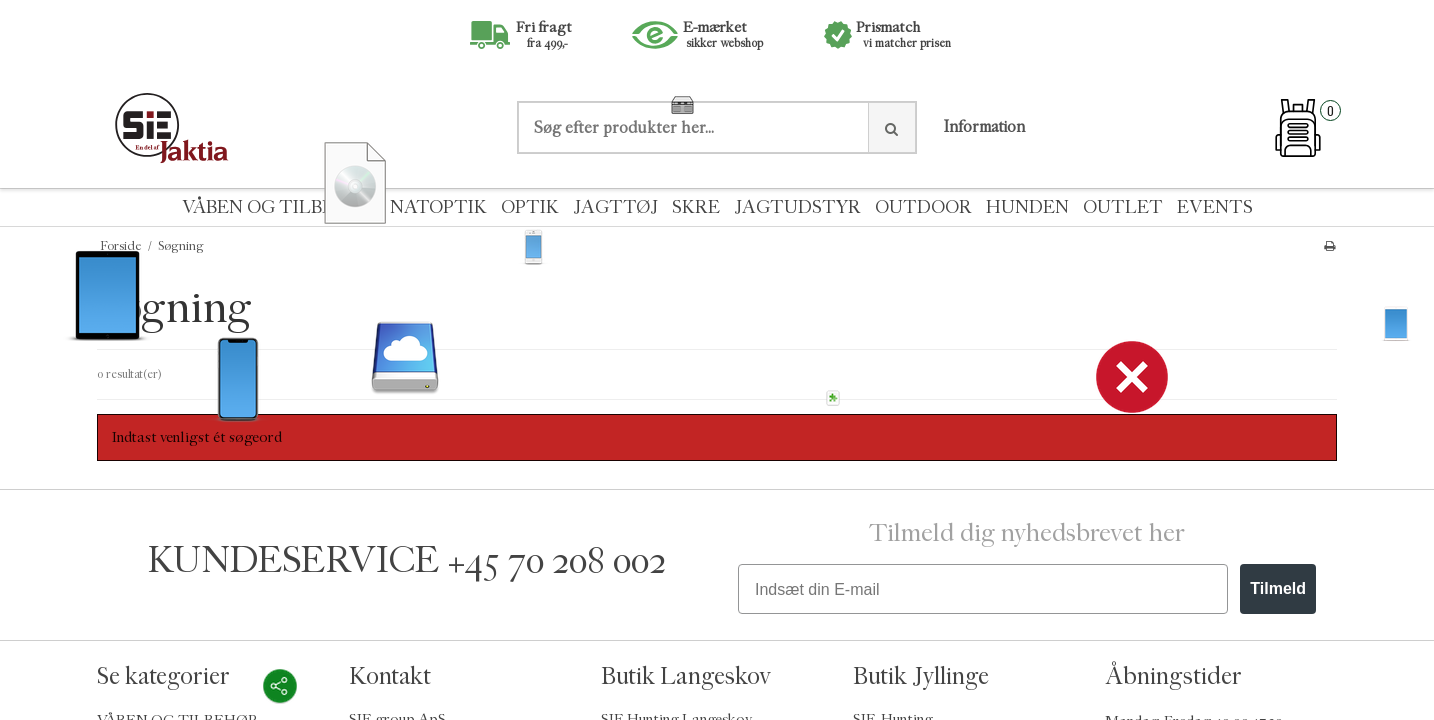 The image size is (1434, 720). I want to click on iPhone XS device icon, so click(238, 380).